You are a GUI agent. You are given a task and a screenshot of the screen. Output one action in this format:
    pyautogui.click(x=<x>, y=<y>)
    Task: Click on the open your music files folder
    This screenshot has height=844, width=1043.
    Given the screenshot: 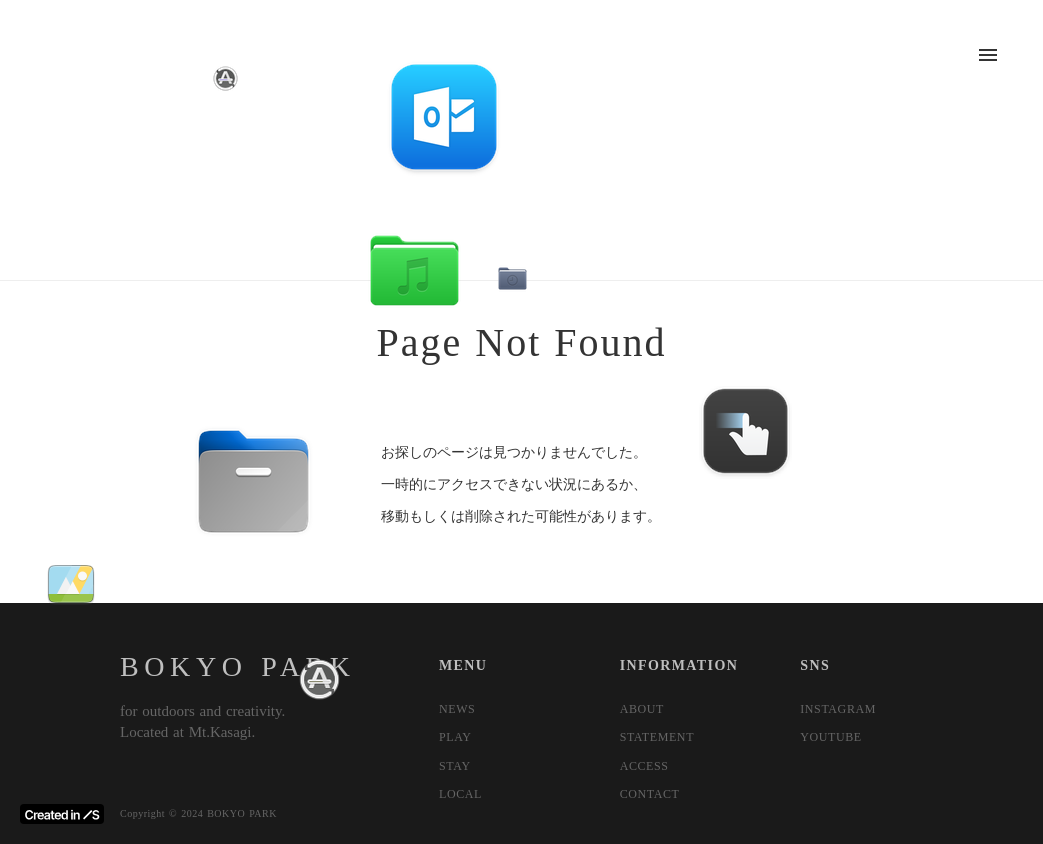 What is the action you would take?
    pyautogui.click(x=414, y=270)
    